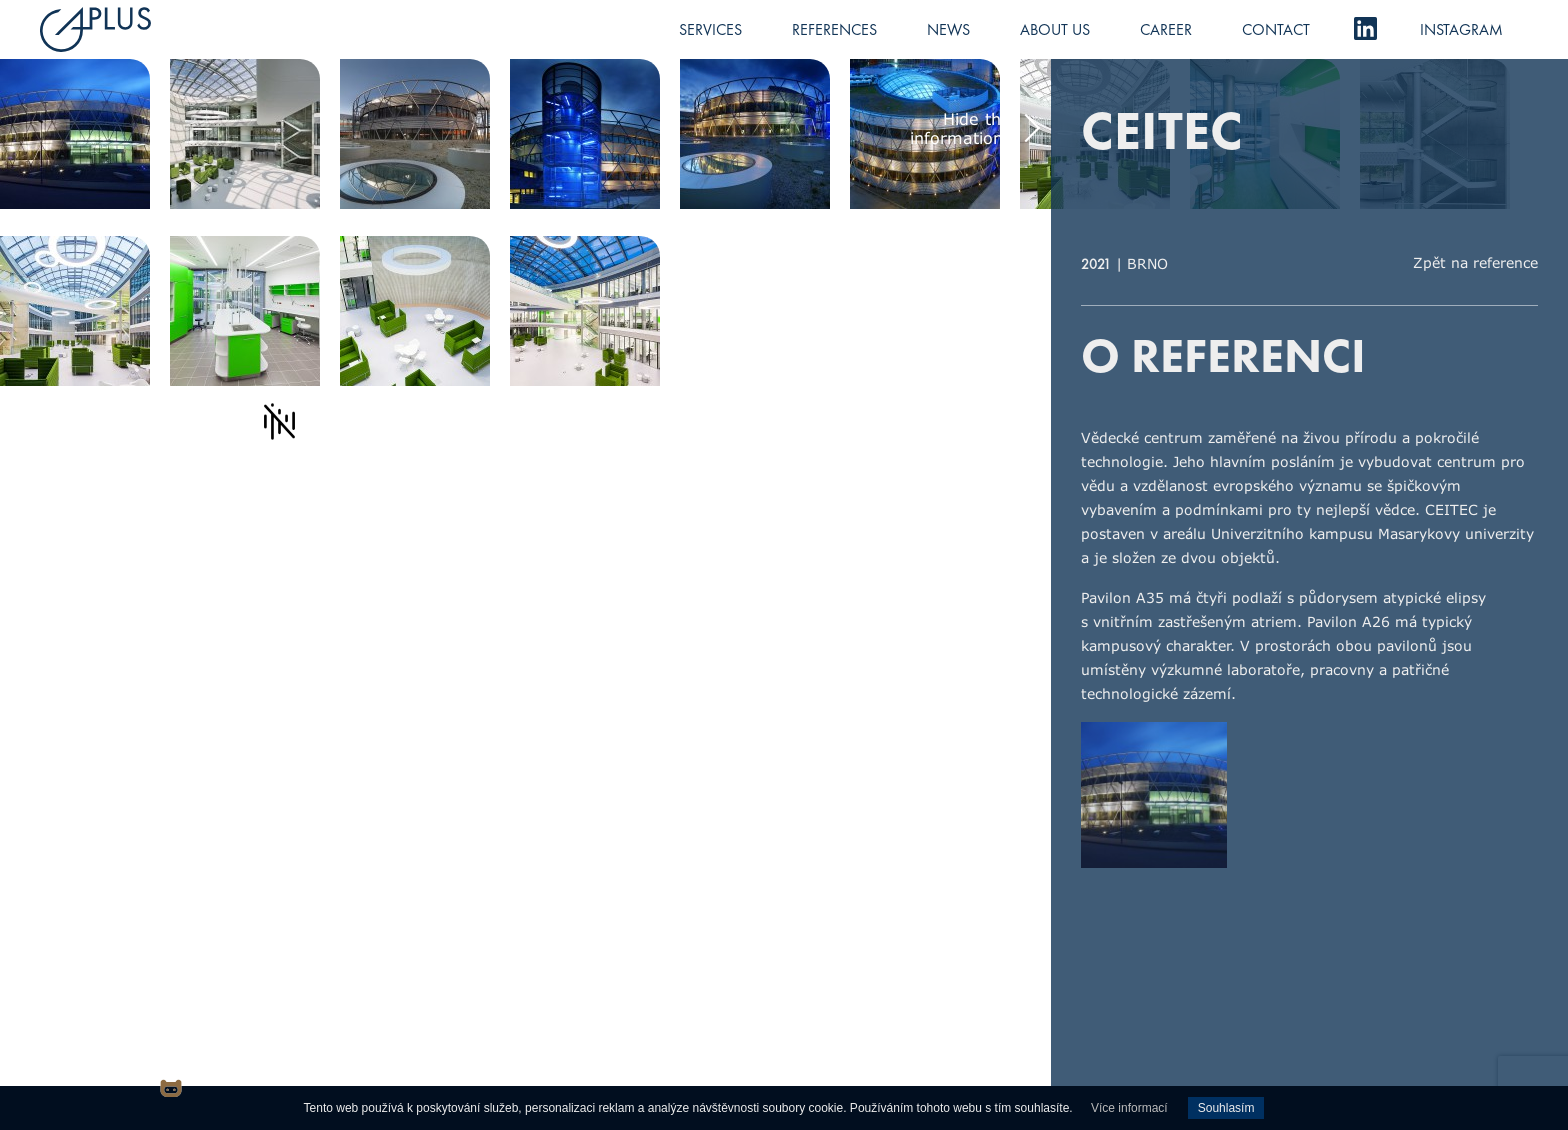 The image size is (1568, 1130). What do you see at coordinates (171, 1088) in the screenshot?
I see `finn the human character icon from adventure time` at bounding box center [171, 1088].